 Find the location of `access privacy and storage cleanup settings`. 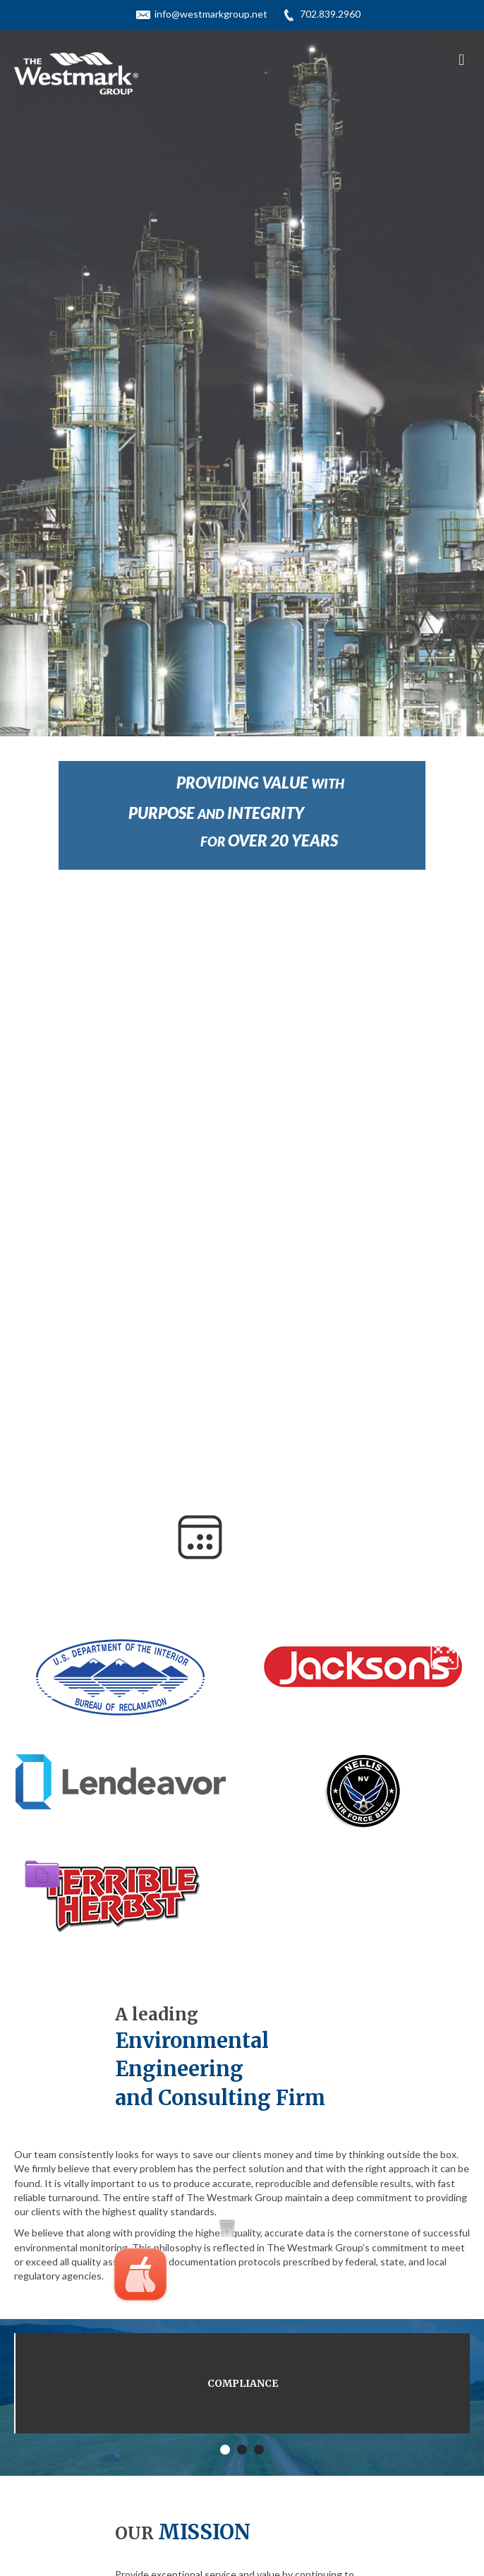

access privacy and storage cleanup settings is located at coordinates (140, 2275).